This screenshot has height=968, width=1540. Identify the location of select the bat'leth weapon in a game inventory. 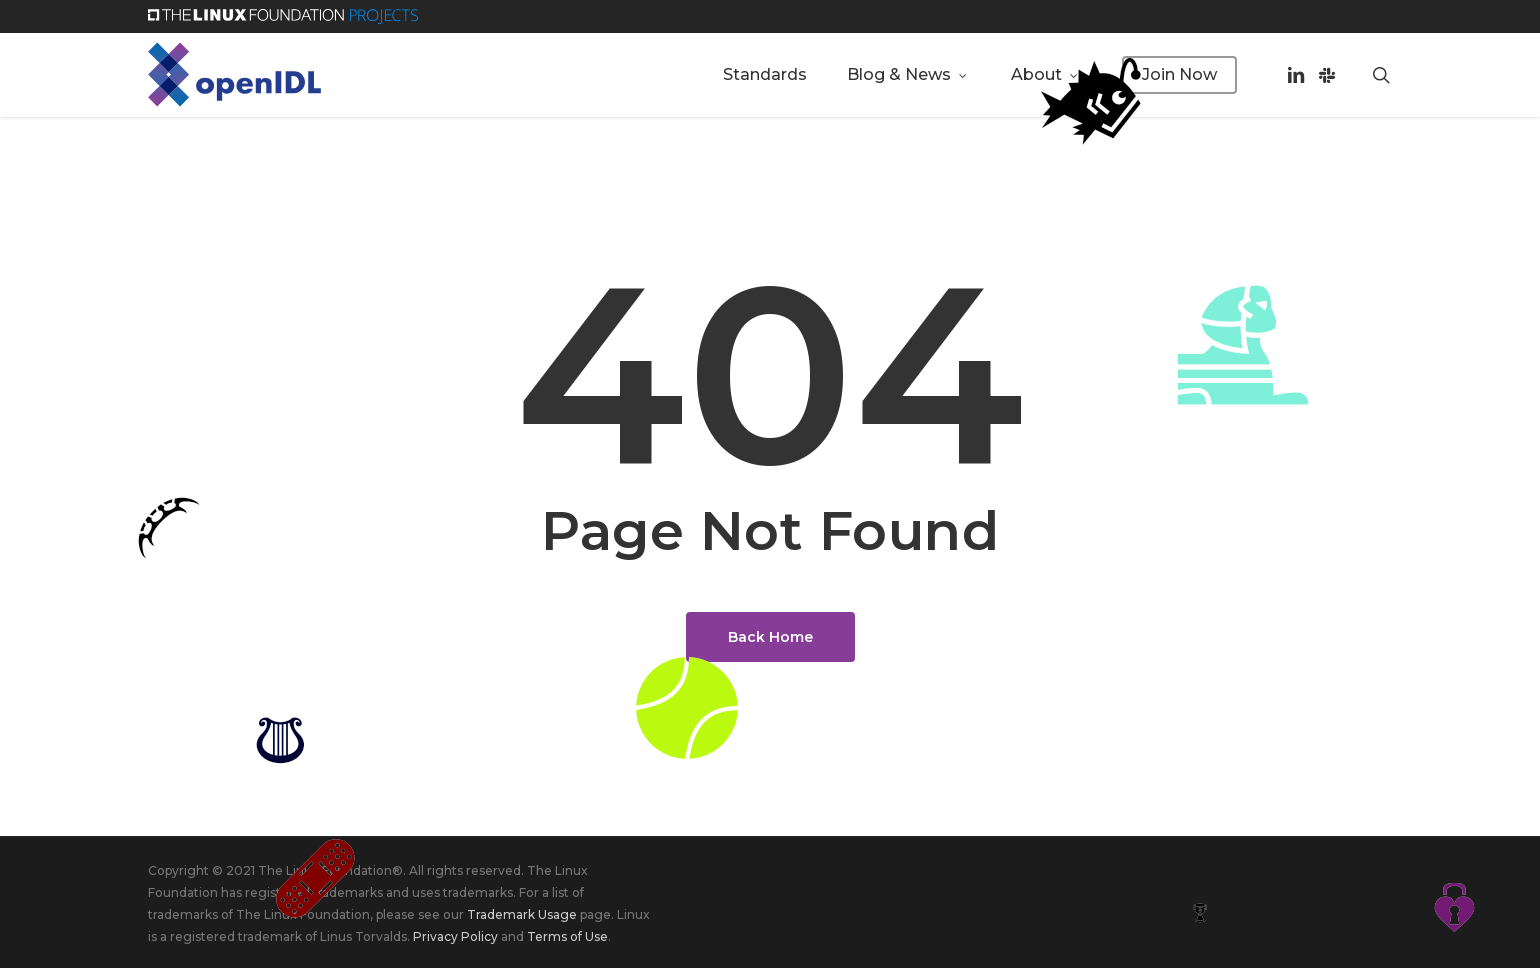
(169, 528).